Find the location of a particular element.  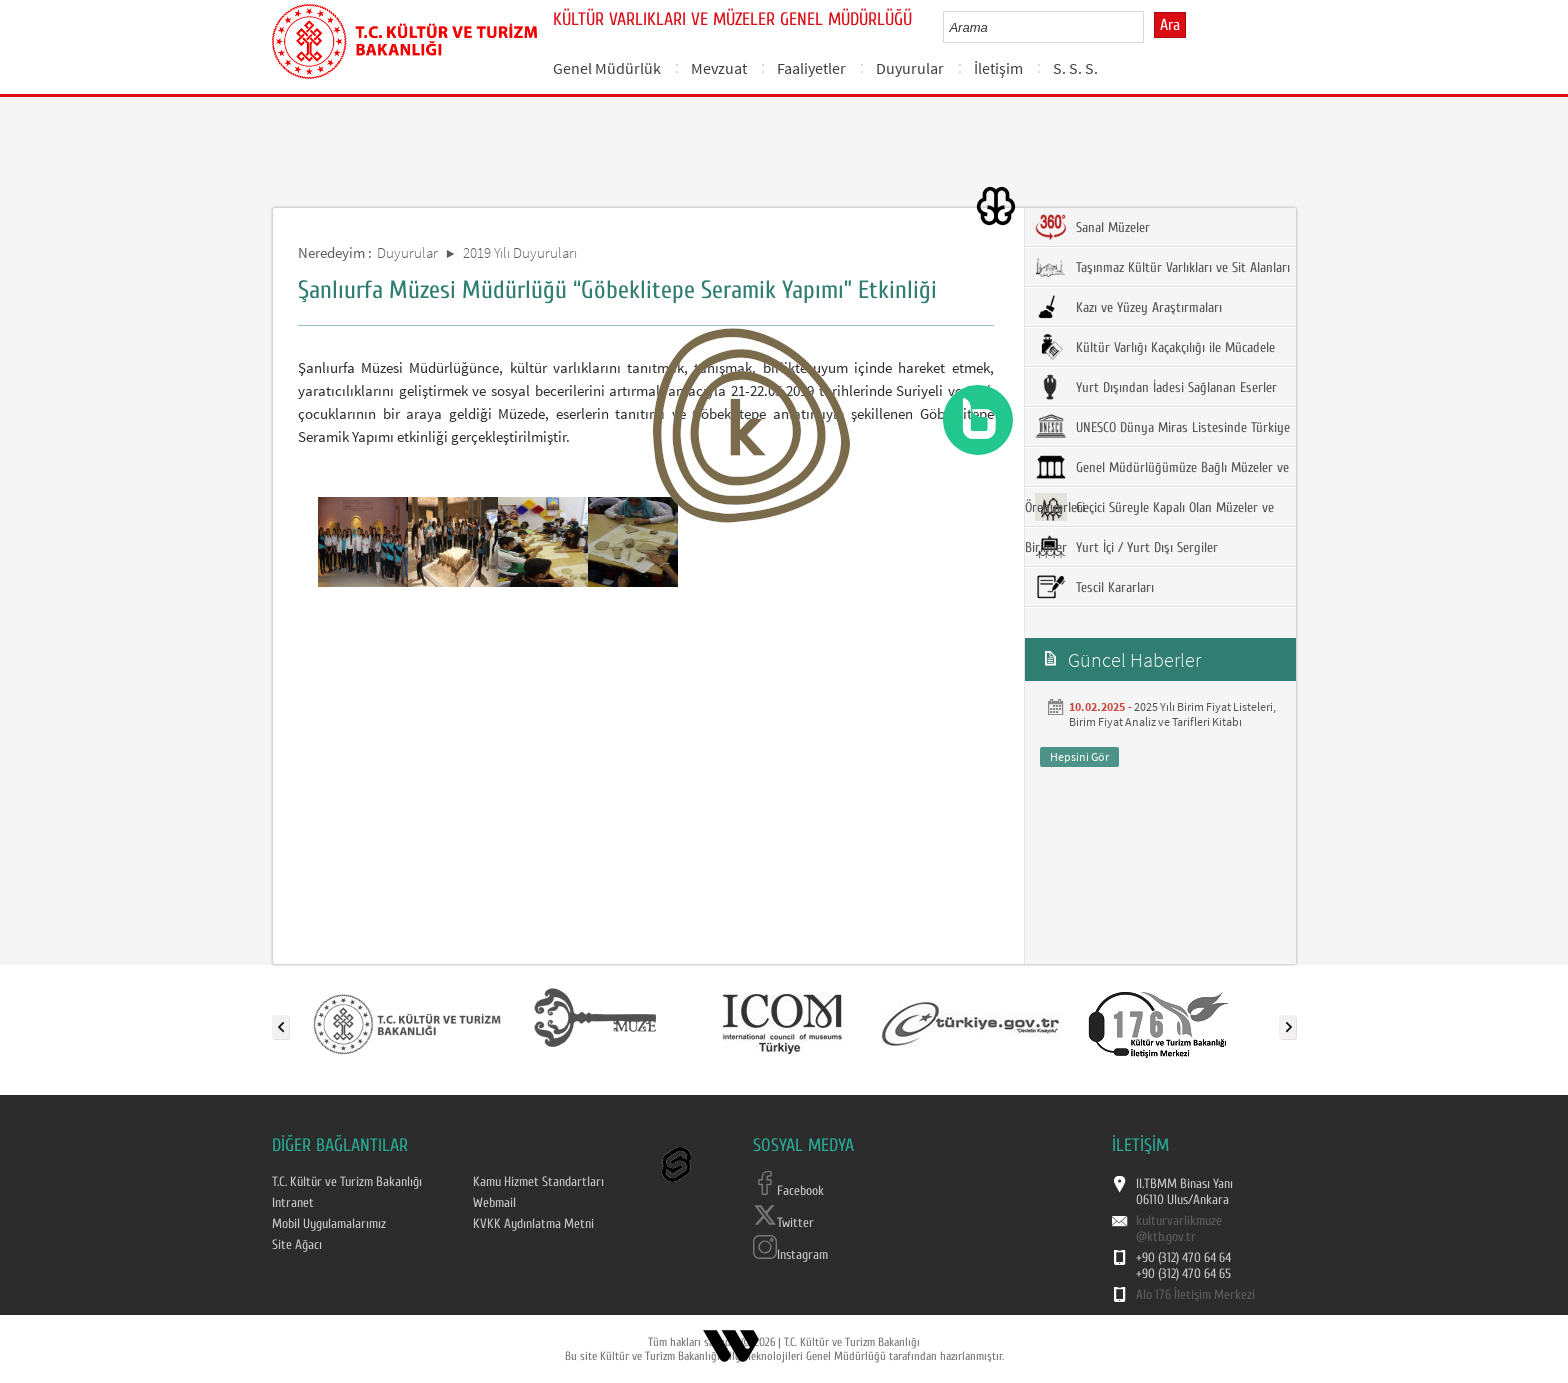

open BigBlueButton video conferencing app is located at coordinates (978, 420).